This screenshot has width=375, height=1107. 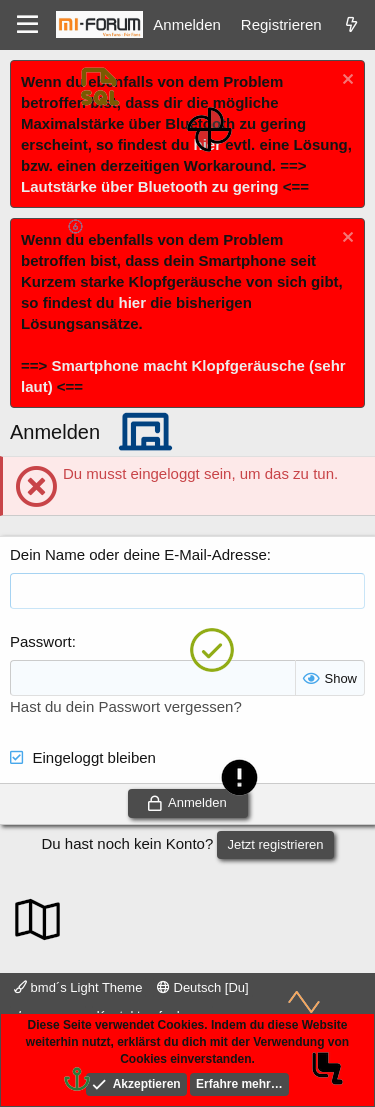 What do you see at coordinates (239, 777) in the screenshot?
I see `indicates an error or problem has occurred` at bounding box center [239, 777].